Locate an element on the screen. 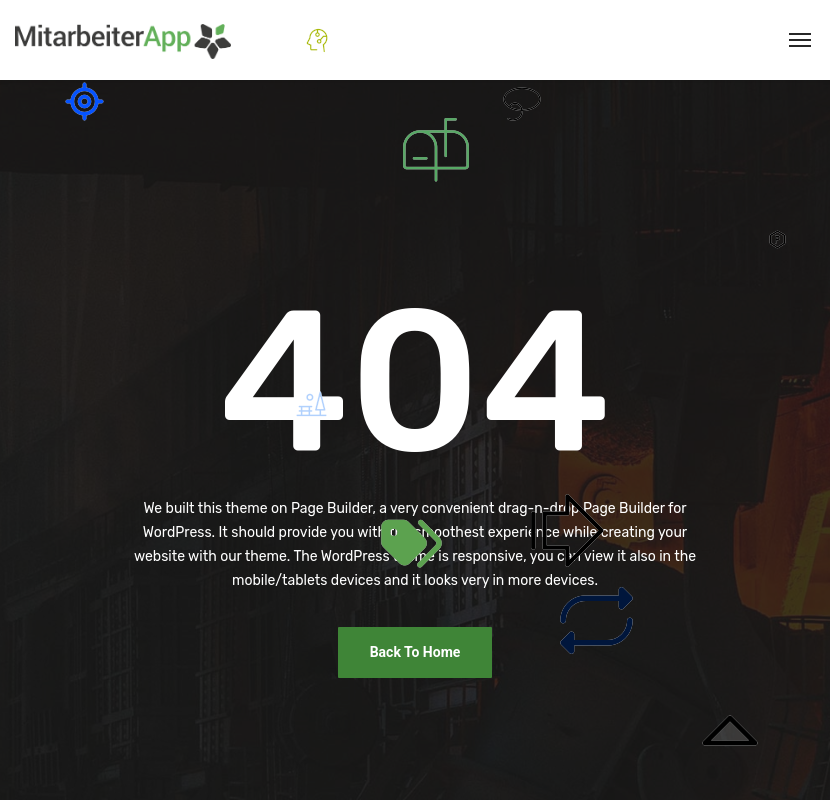  indicates parking available or parking location is located at coordinates (777, 239).